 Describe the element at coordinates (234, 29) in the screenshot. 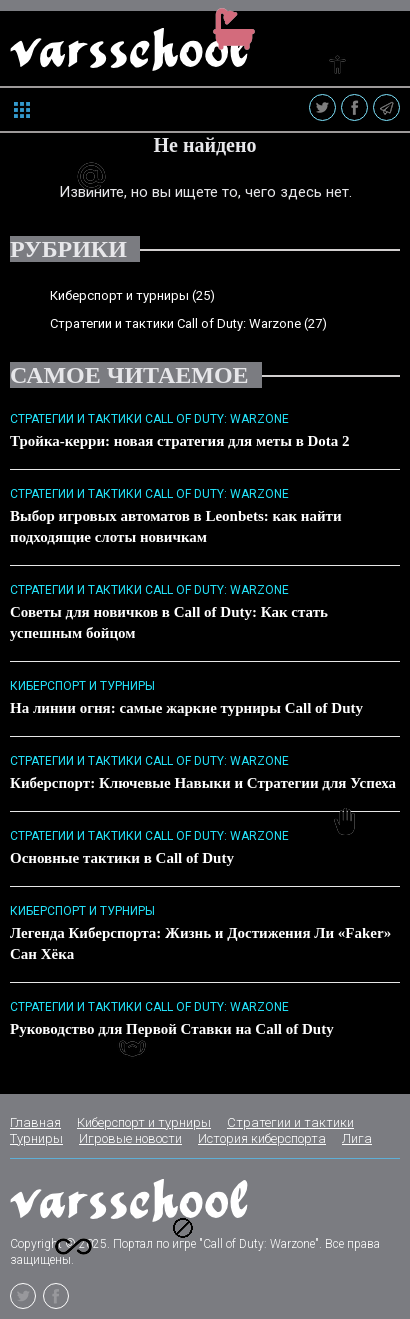

I see `view bathroom amenities` at that location.